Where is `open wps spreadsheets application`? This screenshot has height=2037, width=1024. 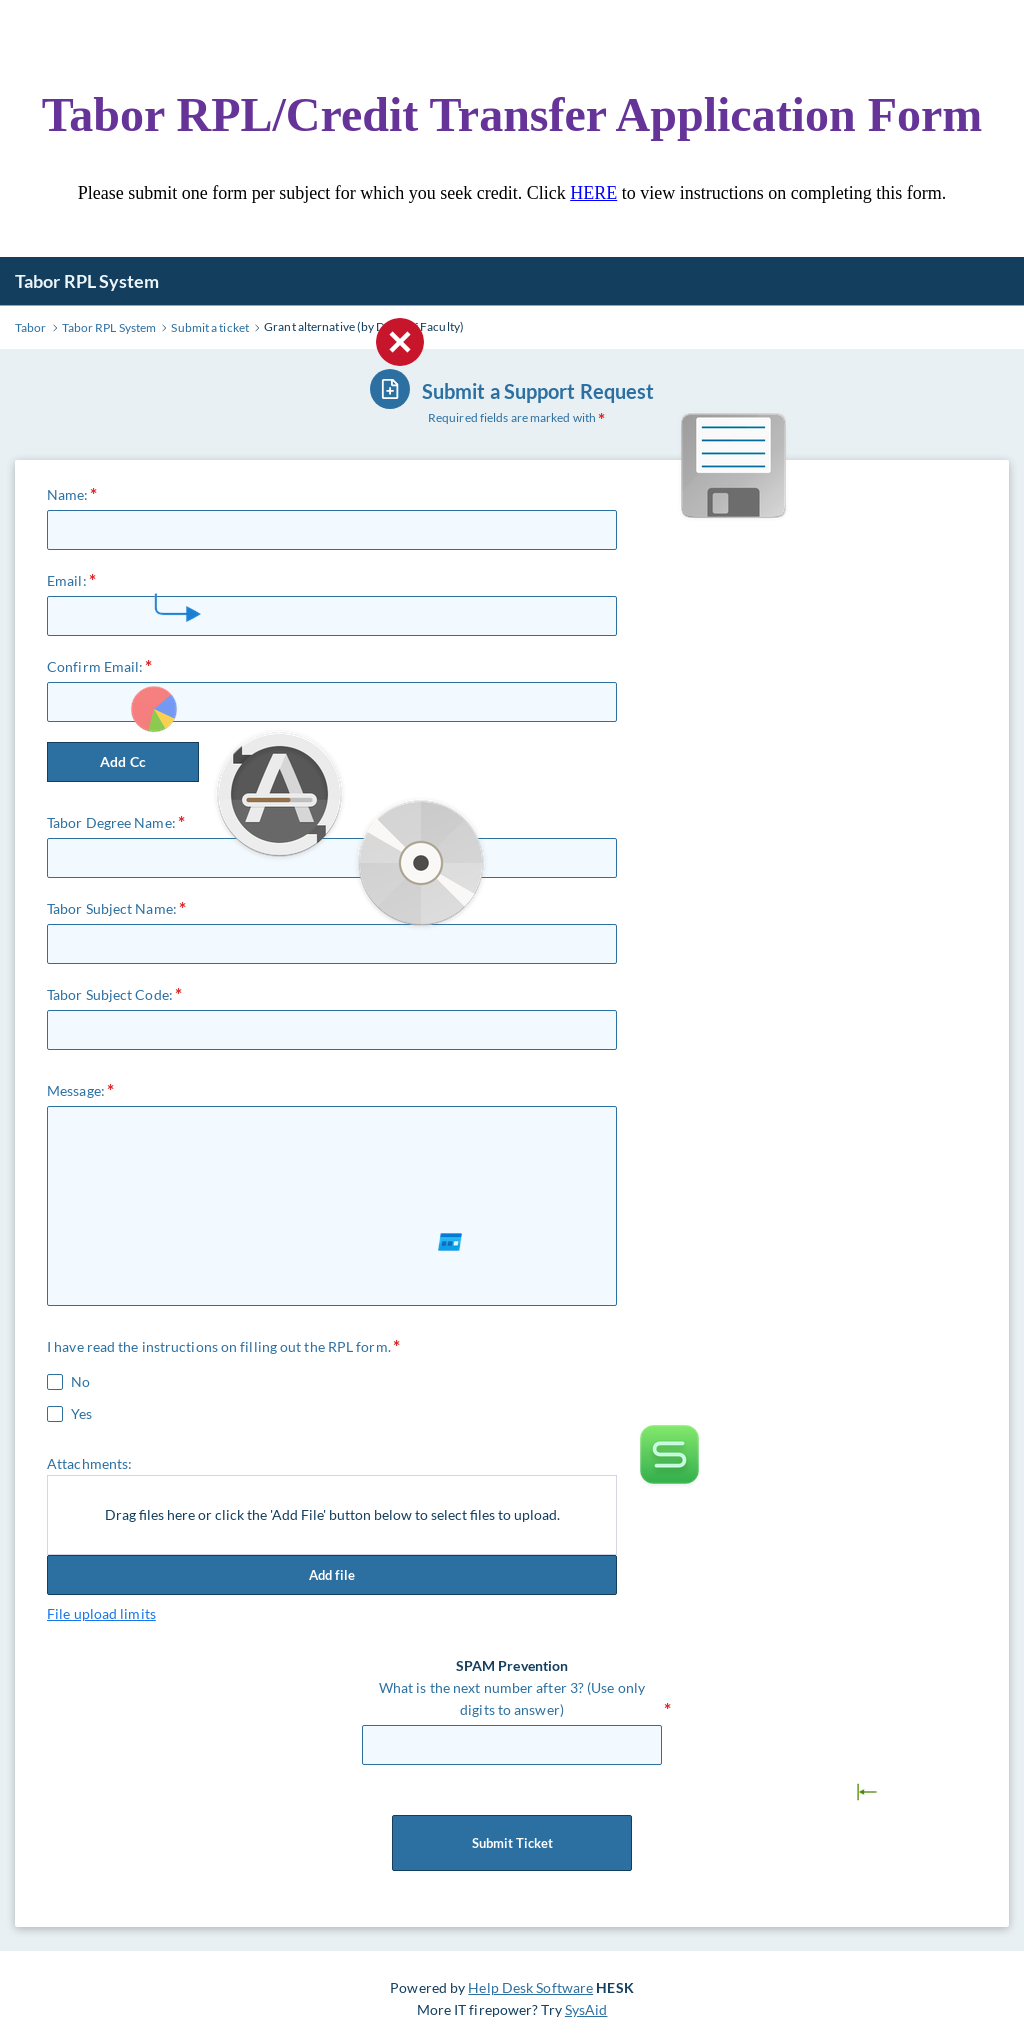 open wps spreadsheets application is located at coordinates (669, 1454).